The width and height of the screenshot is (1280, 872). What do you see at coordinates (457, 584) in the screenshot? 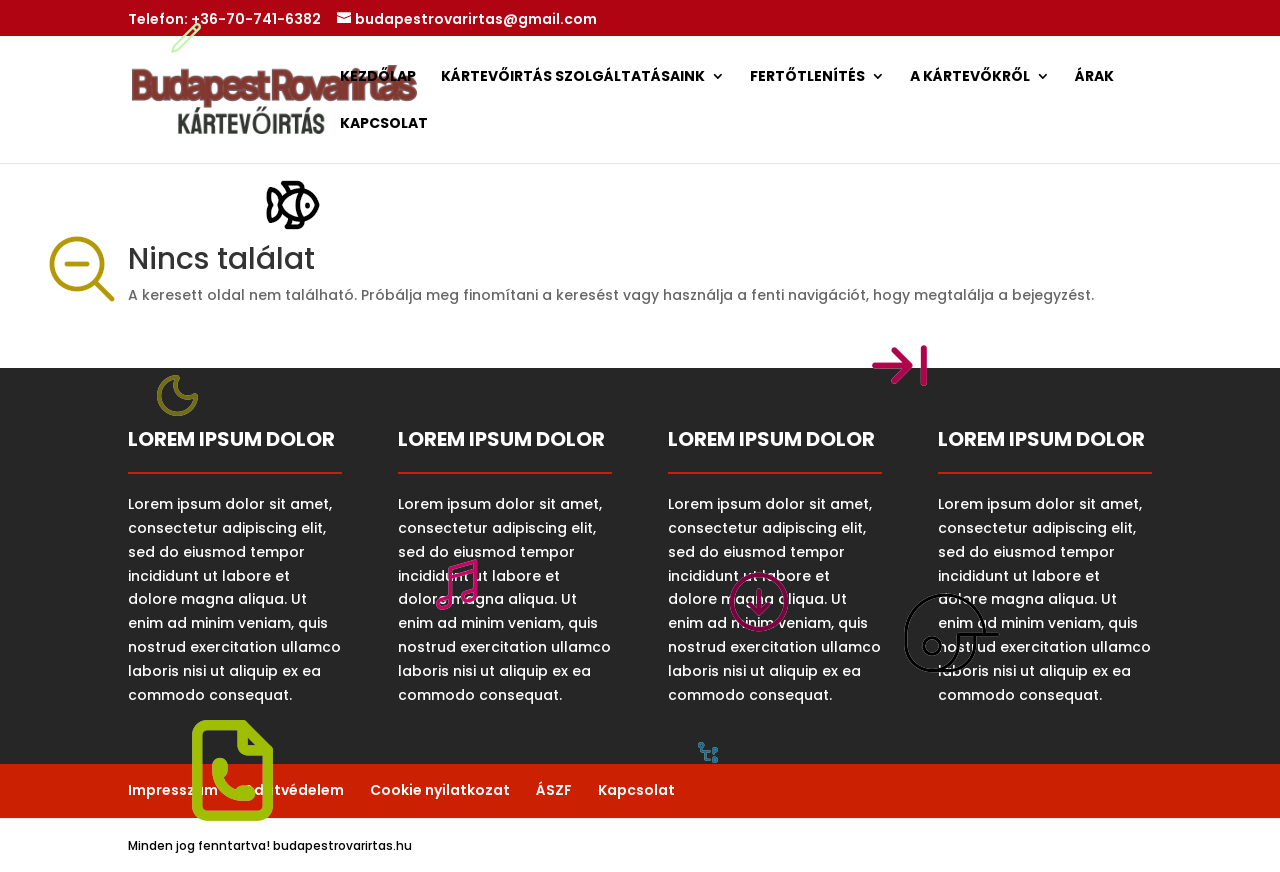
I see `access music or audio player` at bounding box center [457, 584].